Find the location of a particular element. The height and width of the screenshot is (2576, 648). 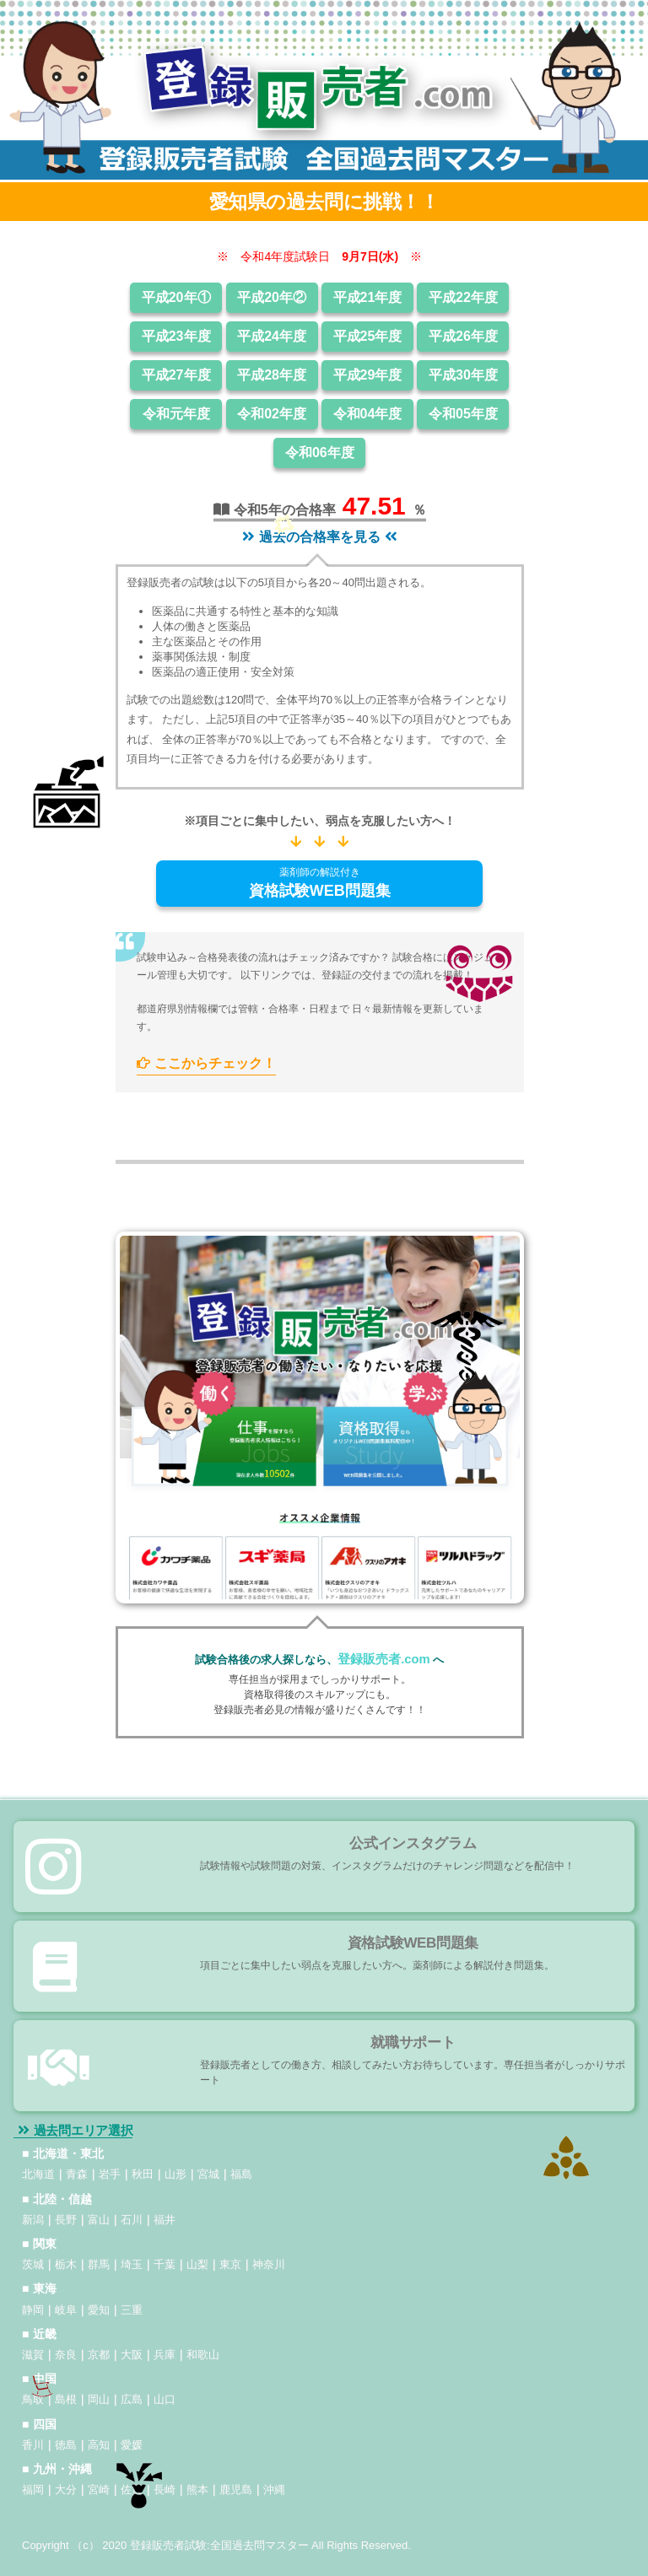

browse furniture or home decor items is located at coordinates (42, 2386).